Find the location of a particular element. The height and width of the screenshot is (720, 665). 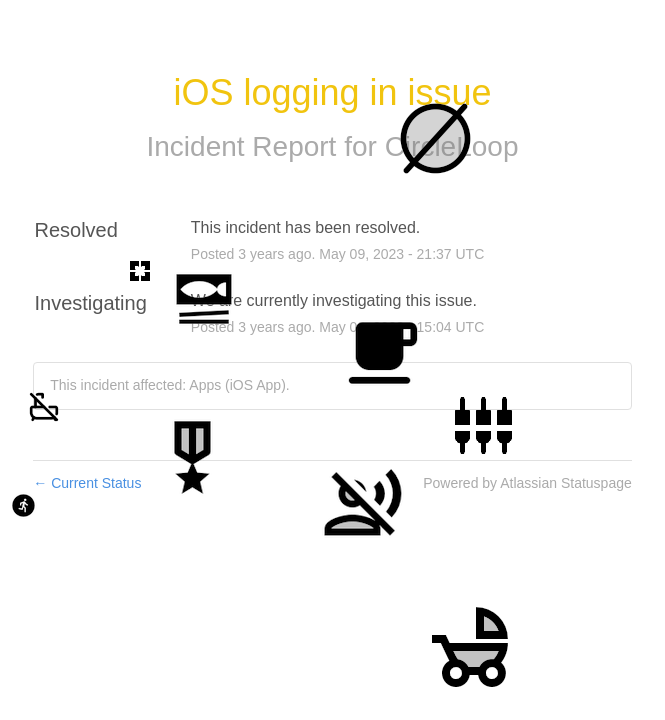

configure audio/video input settings is located at coordinates (483, 425).